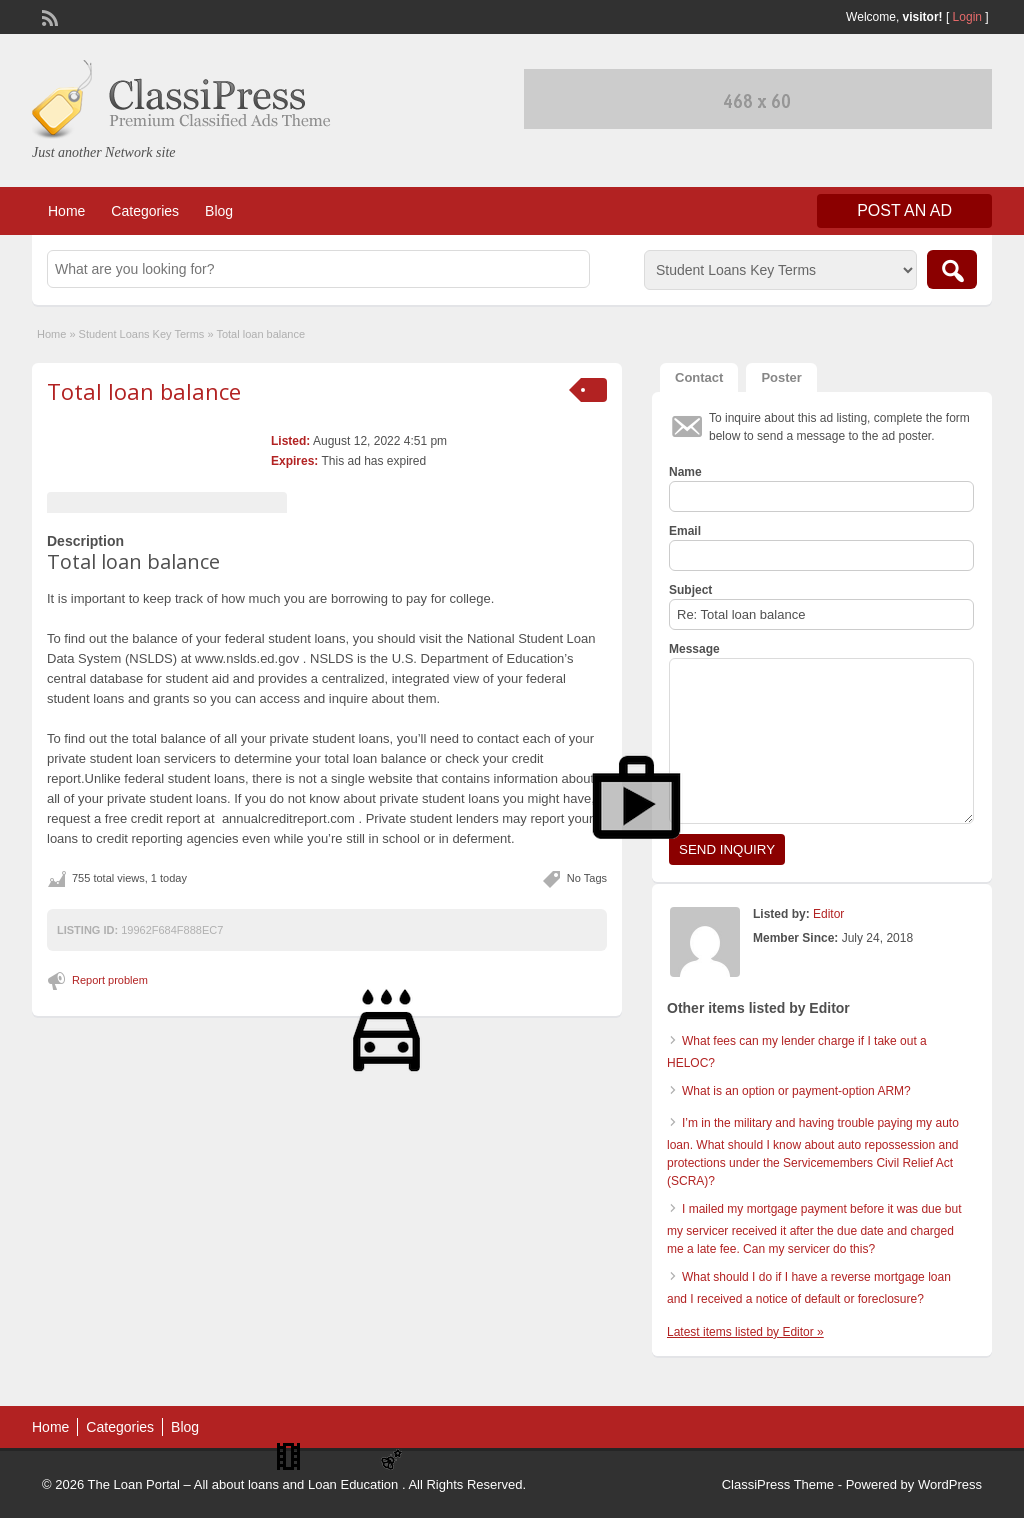 The image size is (1024, 1518). What do you see at coordinates (391, 1459) in the screenshot?
I see `access nature or outdoor-themed emoji` at bounding box center [391, 1459].